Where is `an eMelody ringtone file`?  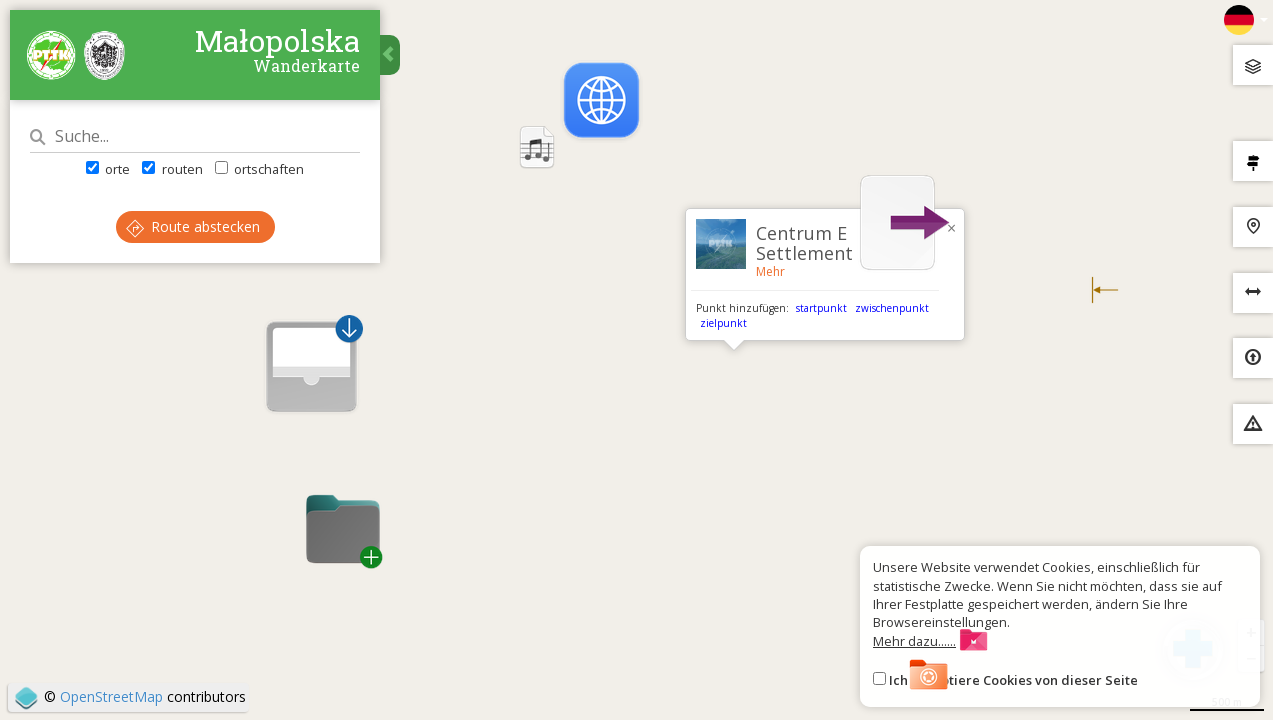
an eMelody ringtone file is located at coordinates (537, 147).